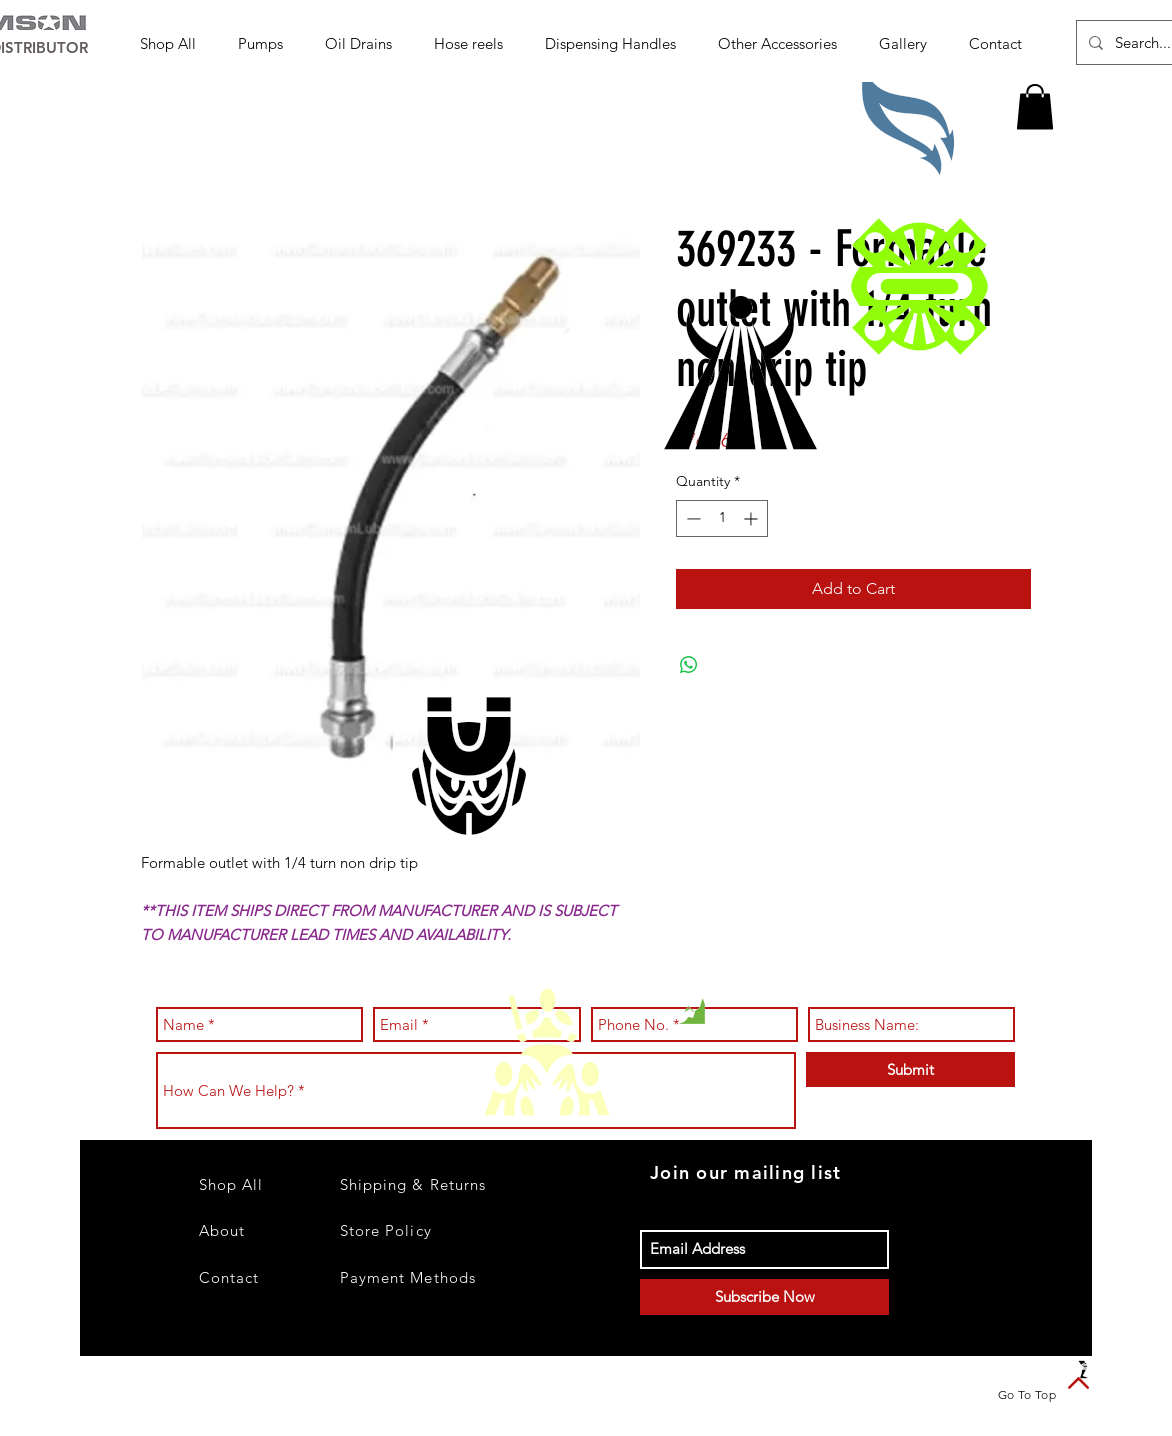 The width and height of the screenshot is (1172, 1436). Describe the element at coordinates (1083, 1369) in the screenshot. I see `view injury or recovery status` at that location.